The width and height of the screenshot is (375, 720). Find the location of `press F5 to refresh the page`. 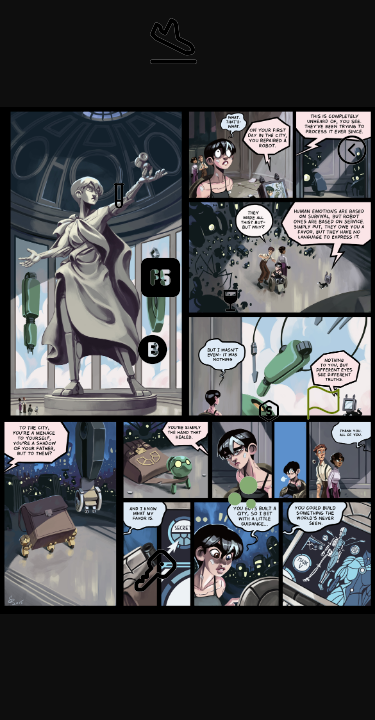

press F5 to refresh the page is located at coordinates (160, 277).